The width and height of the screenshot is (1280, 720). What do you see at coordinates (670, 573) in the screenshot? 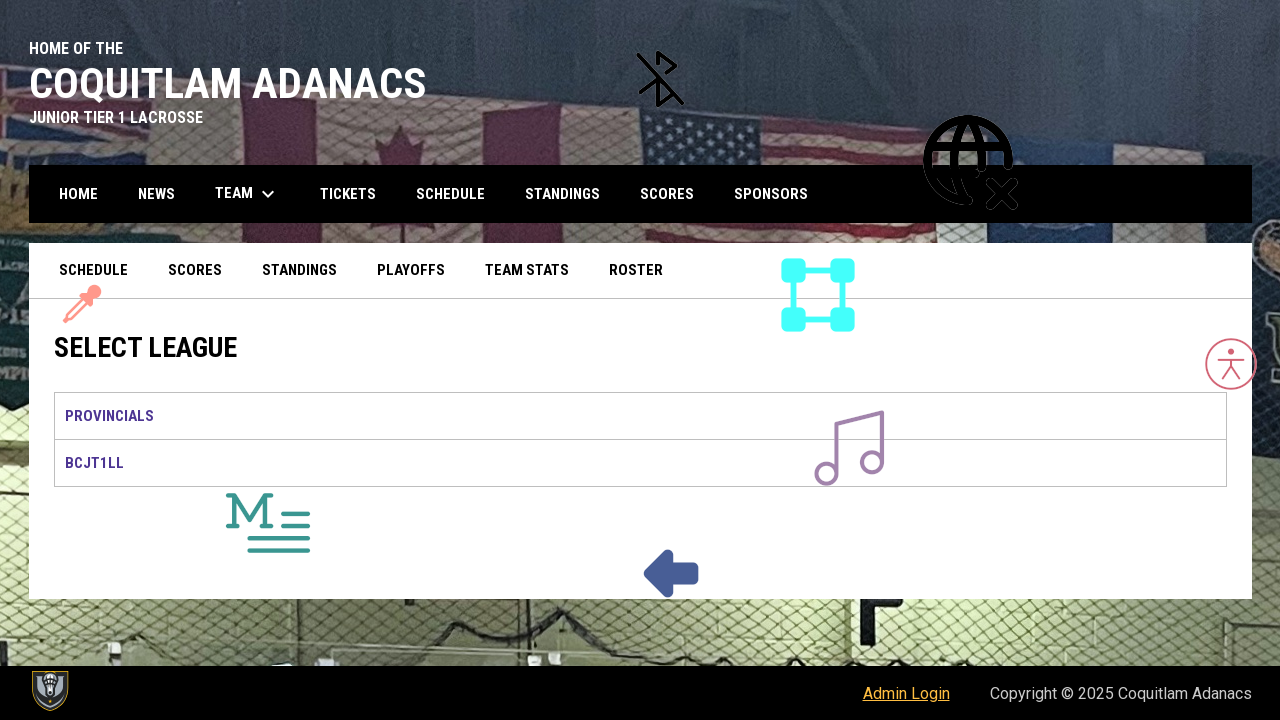
I see `go back to the previous screen` at bounding box center [670, 573].